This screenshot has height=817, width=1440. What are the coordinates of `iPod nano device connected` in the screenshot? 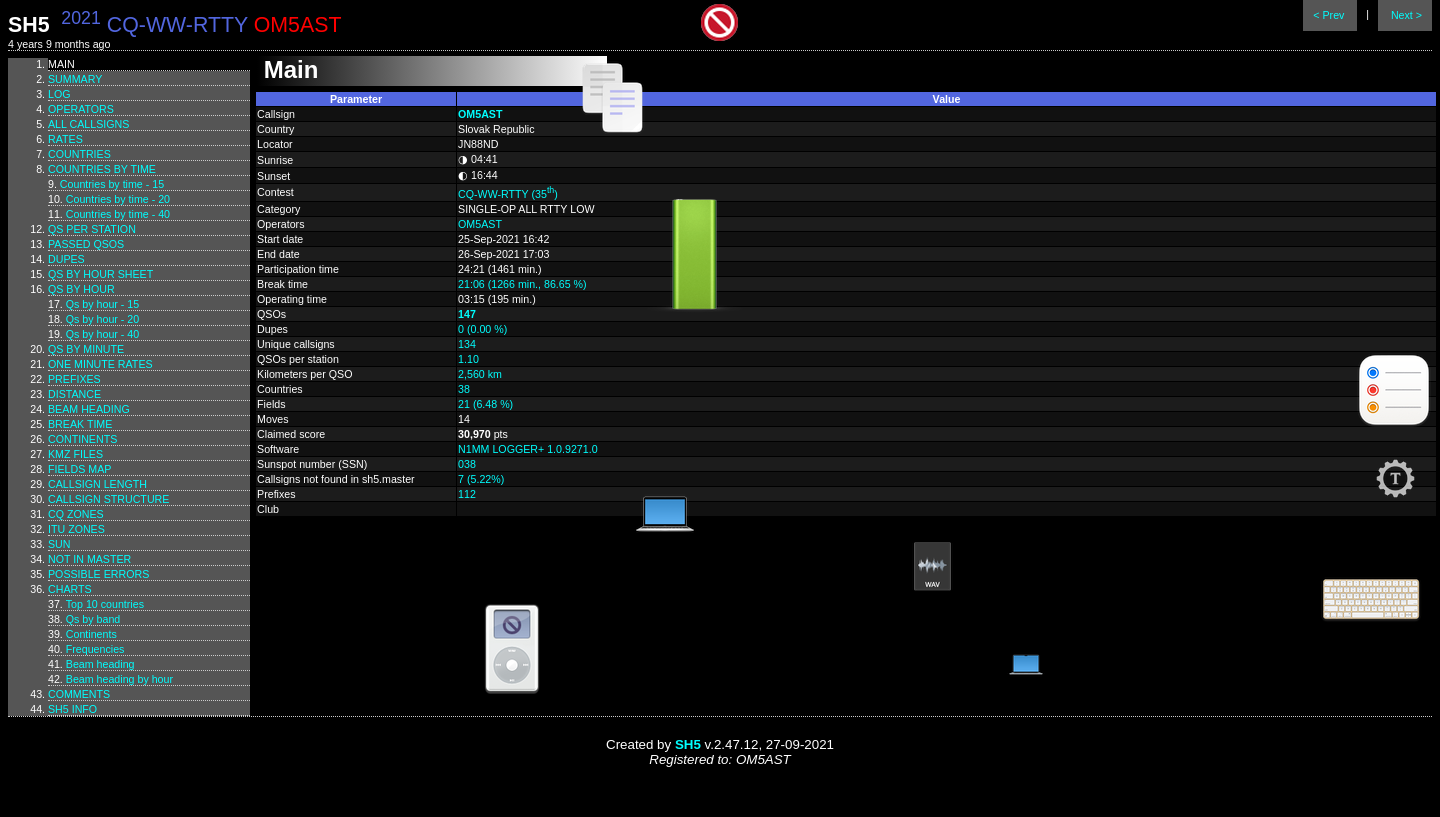 It's located at (694, 256).